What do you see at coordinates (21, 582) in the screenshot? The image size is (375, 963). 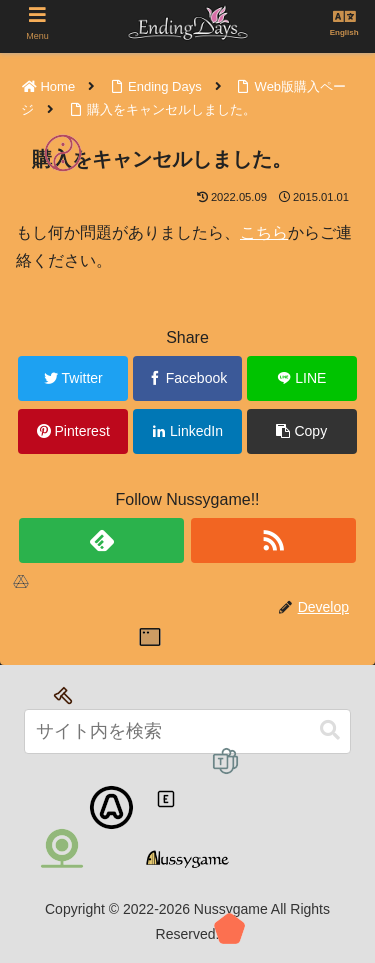 I see `access google drive files and storage` at bounding box center [21, 582].